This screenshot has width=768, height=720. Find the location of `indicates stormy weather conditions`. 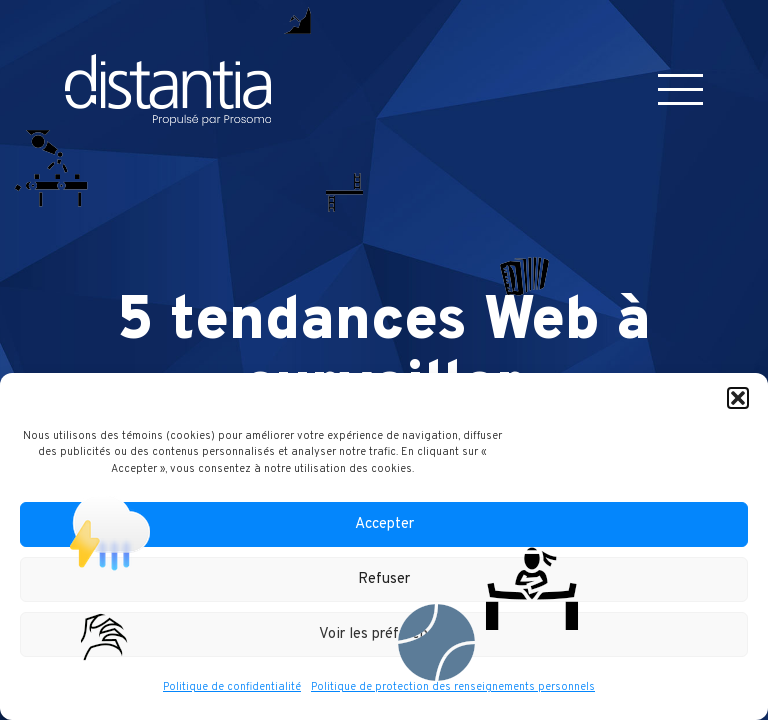

indicates stormy weather conditions is located at coordinates (110, 532).